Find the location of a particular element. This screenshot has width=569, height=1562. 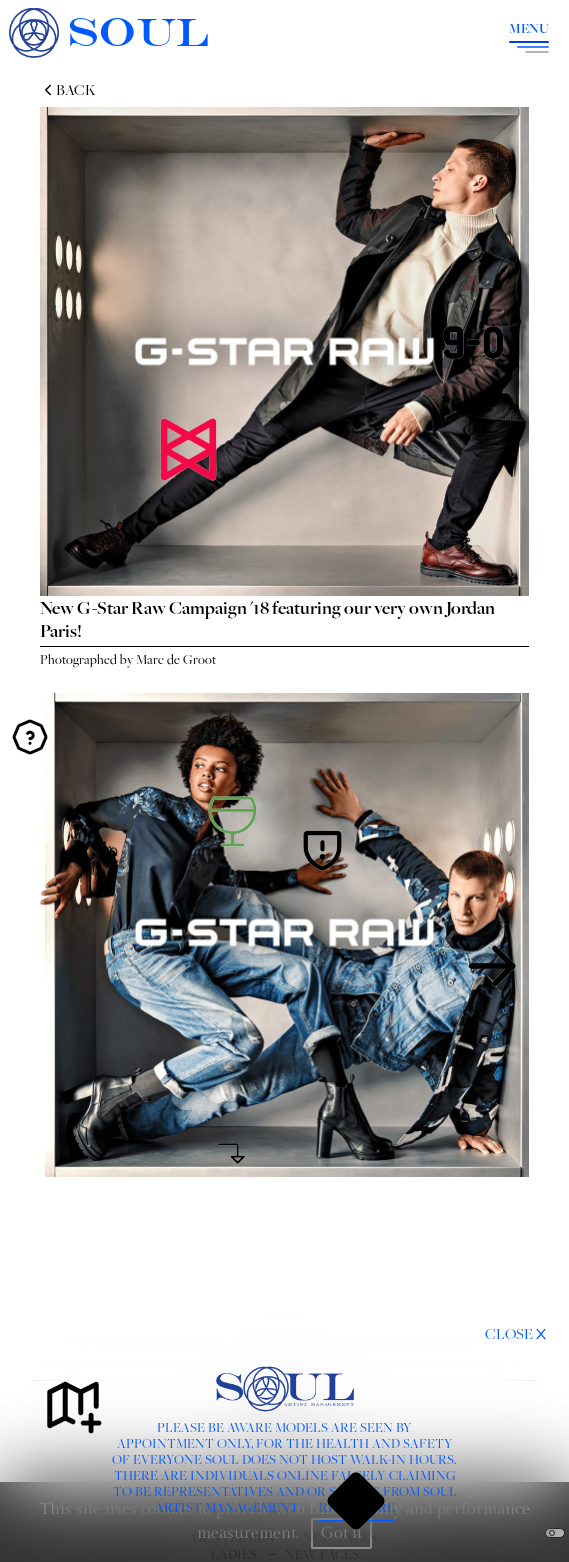

backbone.js framework logo is located at coordinates (188, 449).